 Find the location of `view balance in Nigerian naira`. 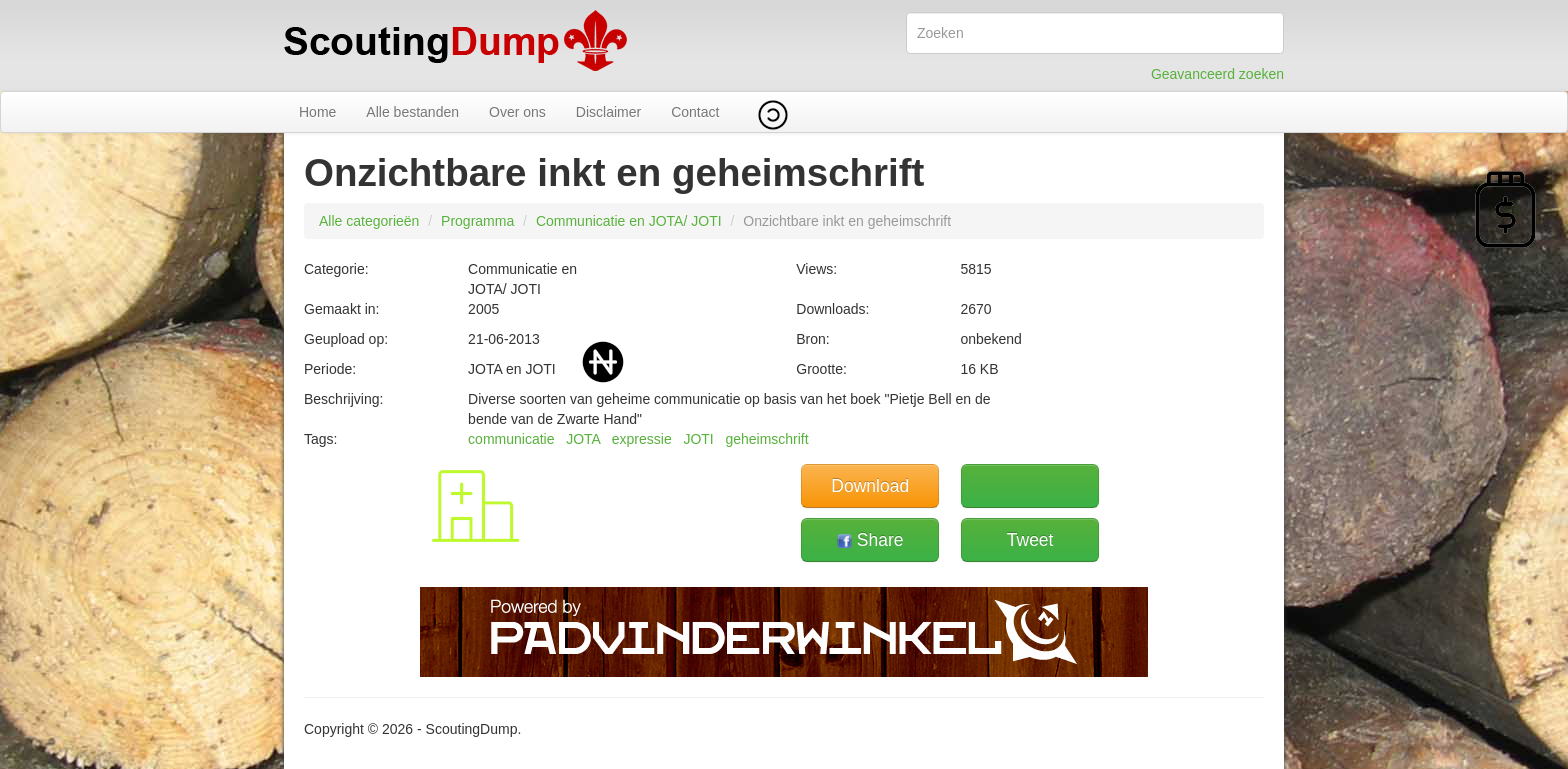

view balance in Nigerian naira is located at coordinates (603, 362).